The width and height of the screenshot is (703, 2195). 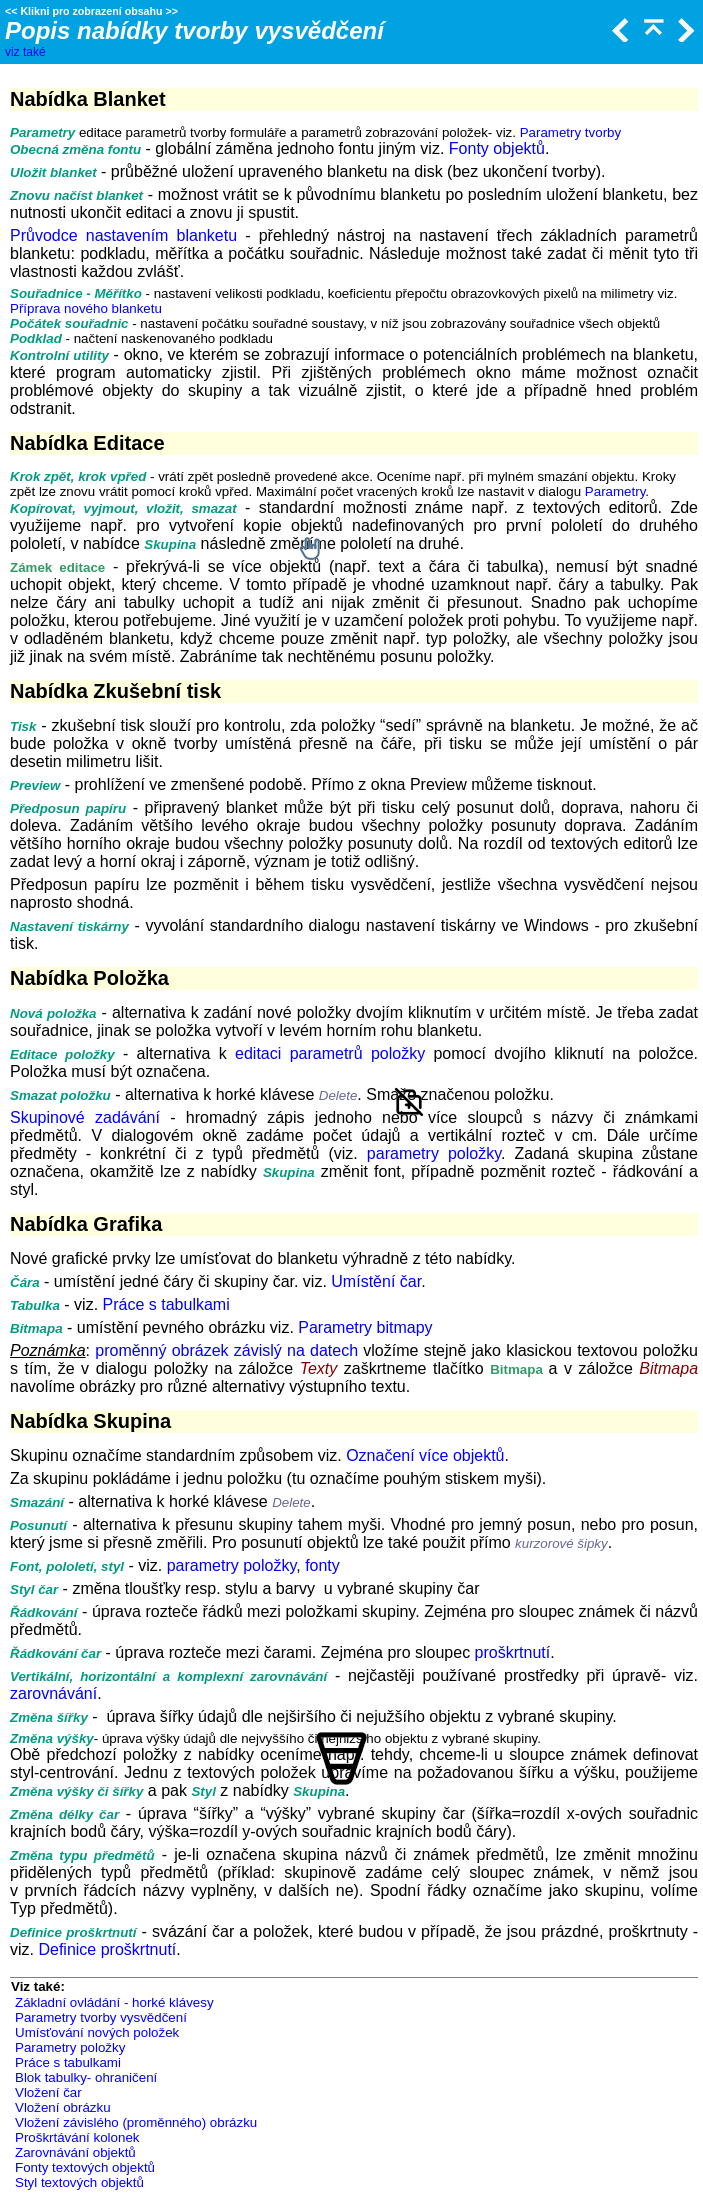 What do you see at coordinates (409, 1102) in the screenshot?
I see `first aid or medical services unavailable` at bounding box center [409, 1102].